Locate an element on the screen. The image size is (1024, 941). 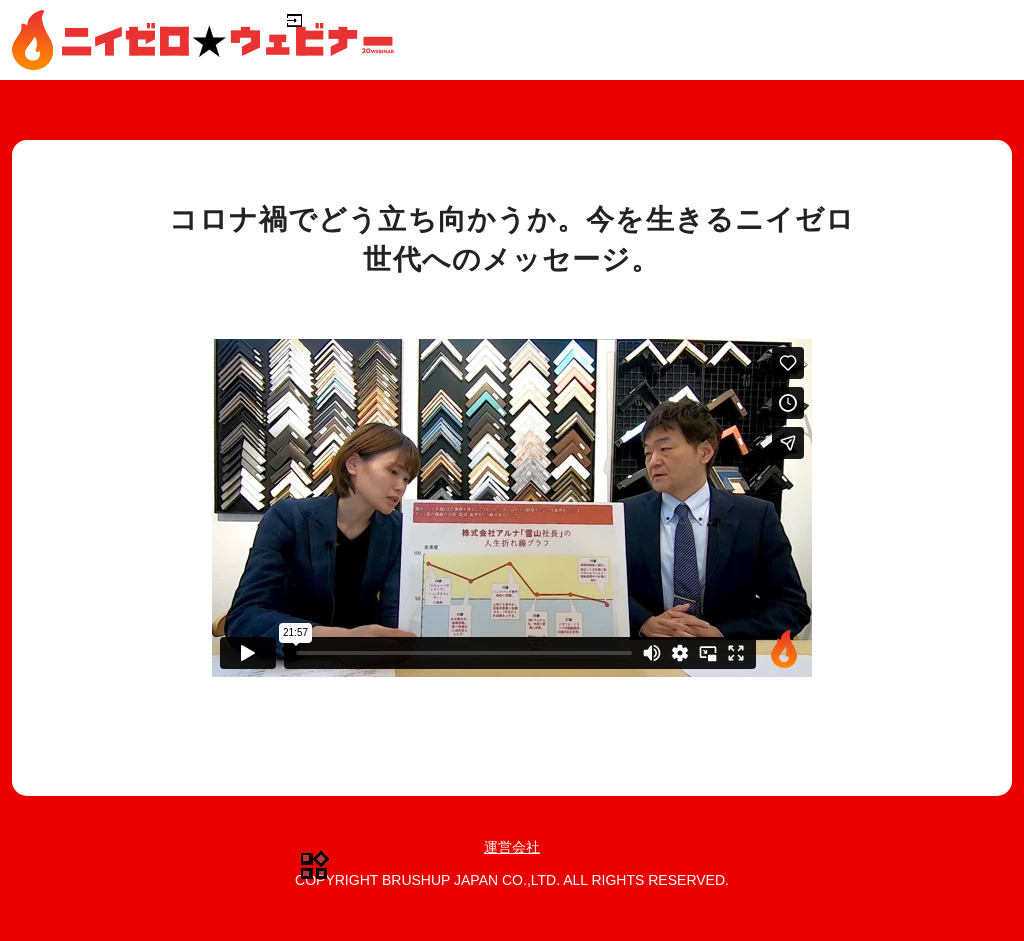
access widgets or app shortcuts is located at coordinates (314, 866).